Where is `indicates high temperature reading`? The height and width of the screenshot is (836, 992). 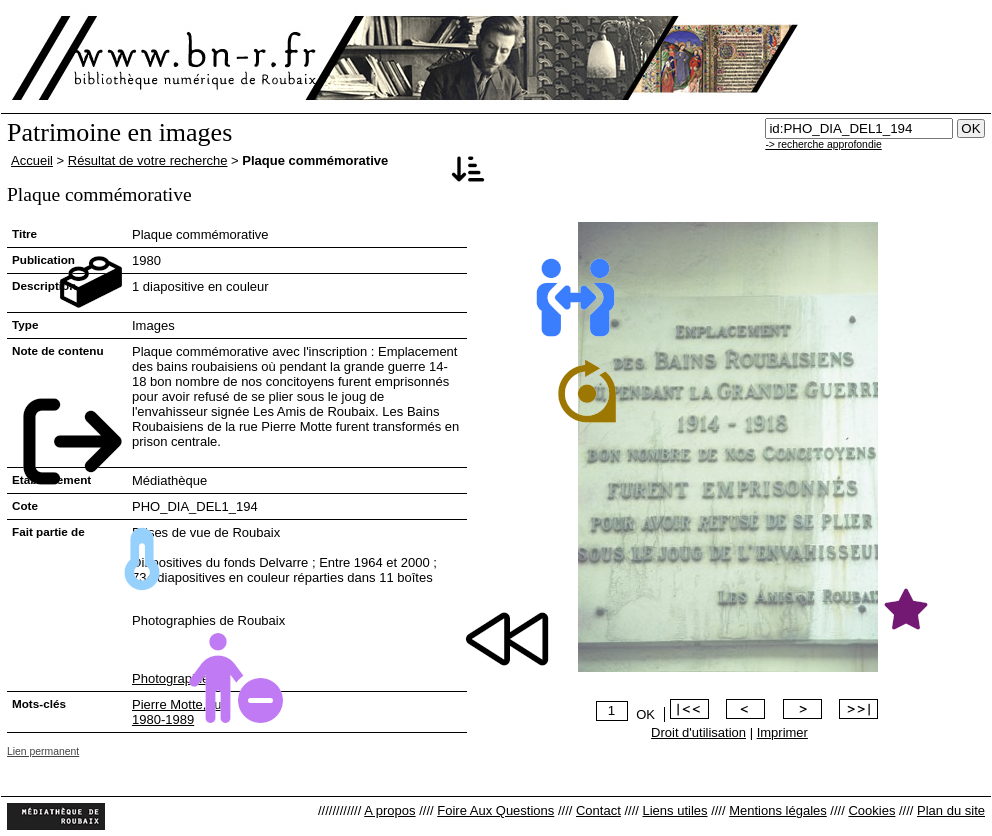
indicates high temperature reading is located at coordinates (142, 559).